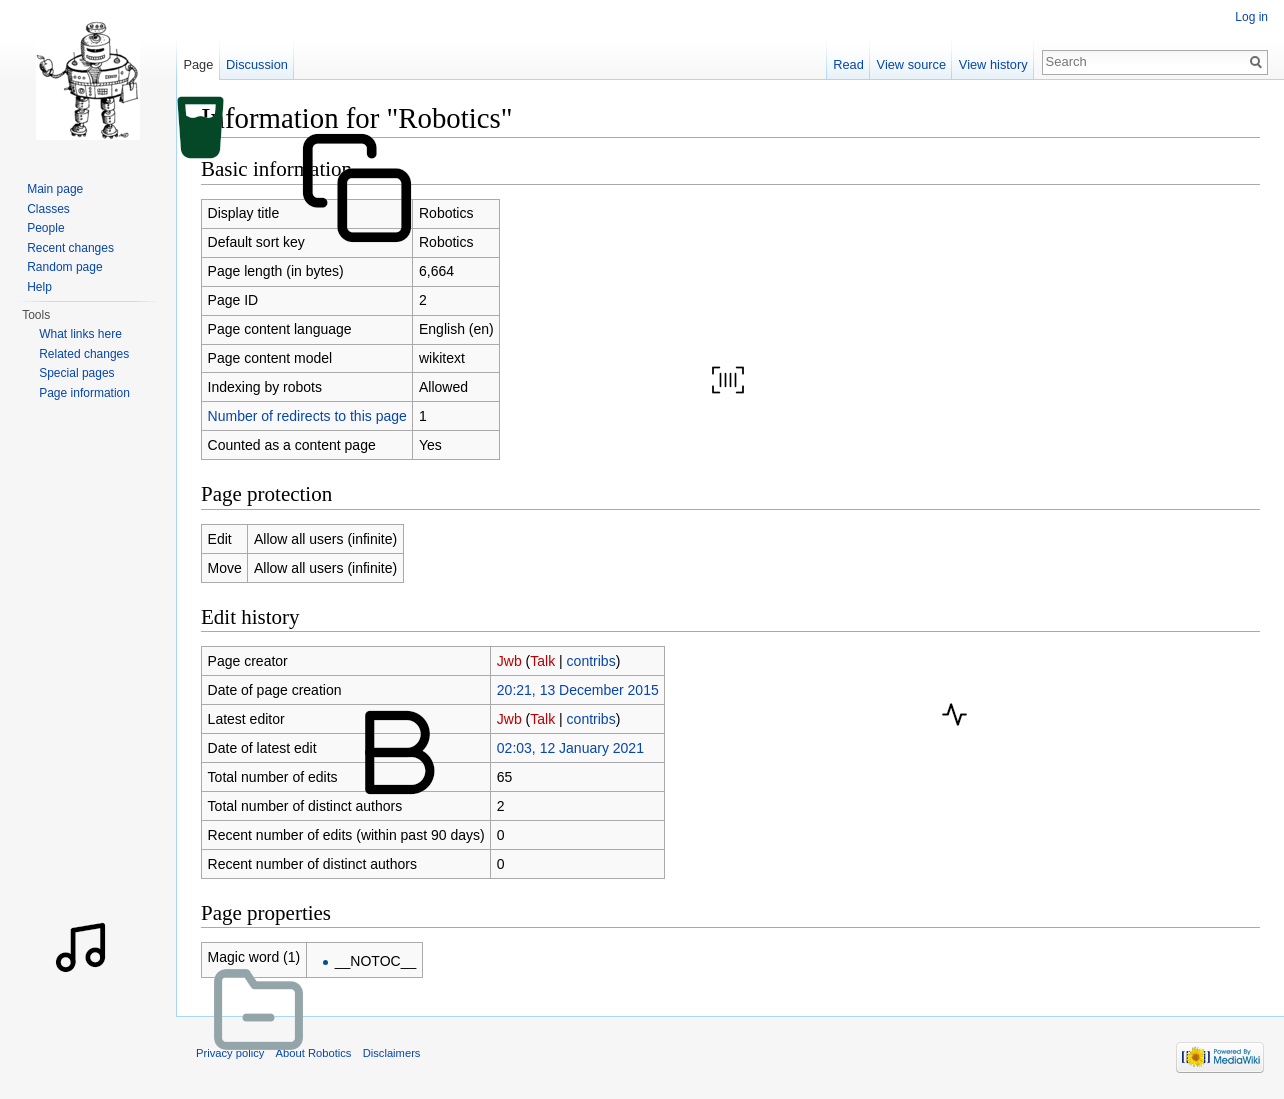  What do you see at coordinates (397, 752) in the screenshot?
I see `apply bold formatting to selected text` at bounding box center [397, 752].